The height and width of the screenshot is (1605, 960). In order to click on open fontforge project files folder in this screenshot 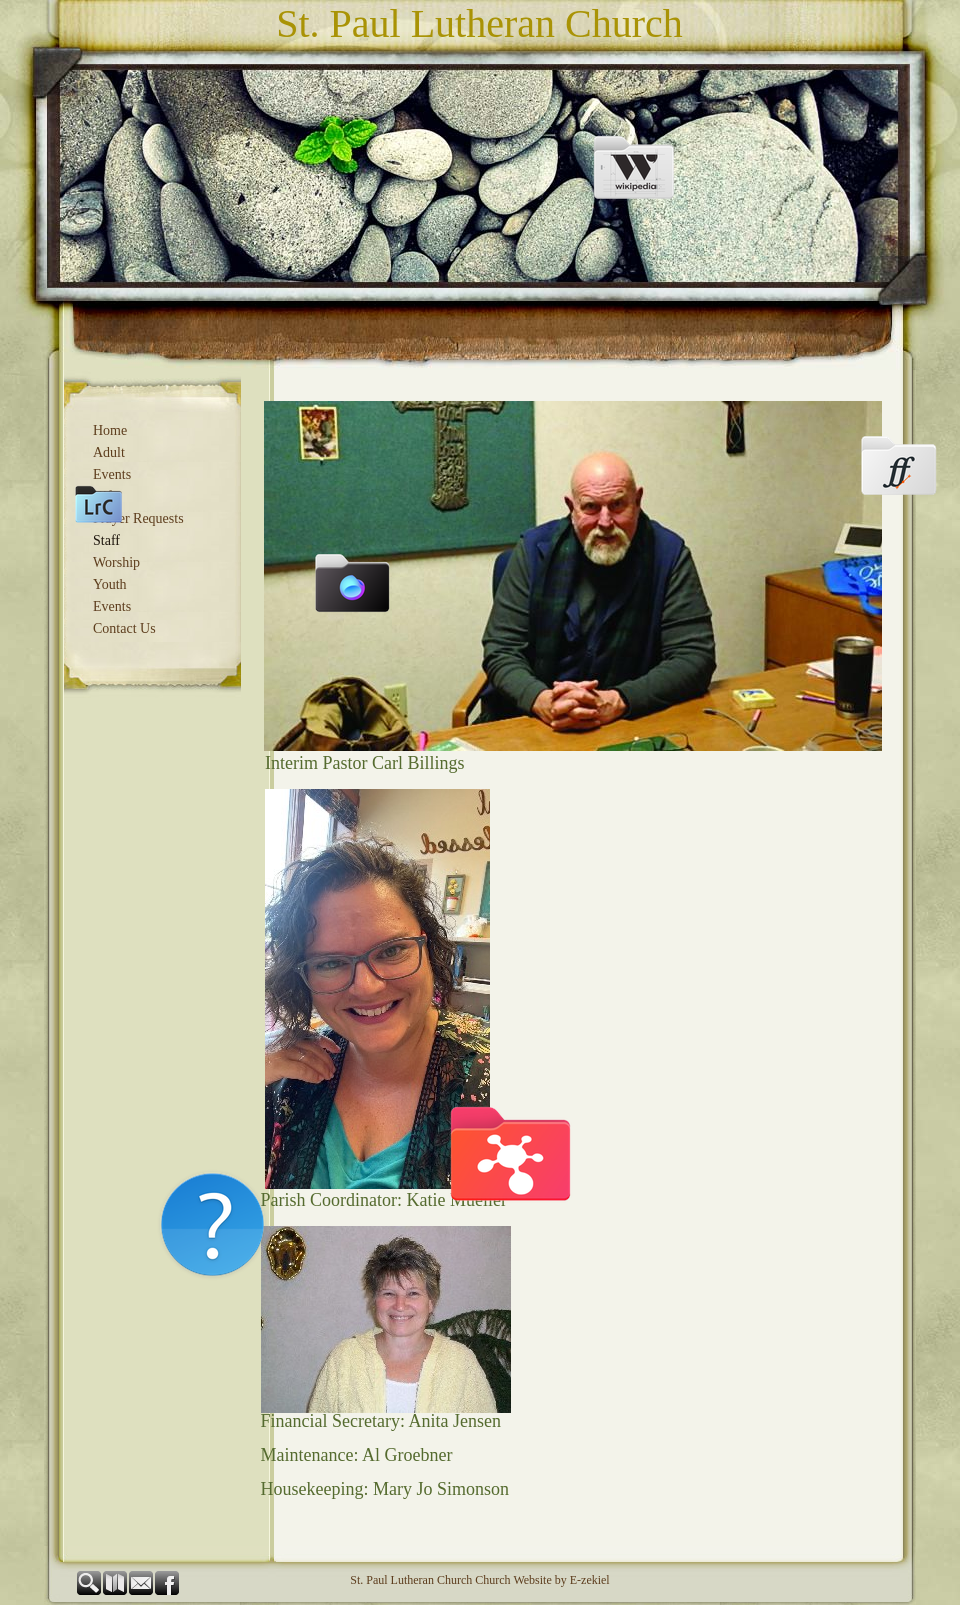, I will do `click(898, 467)`.